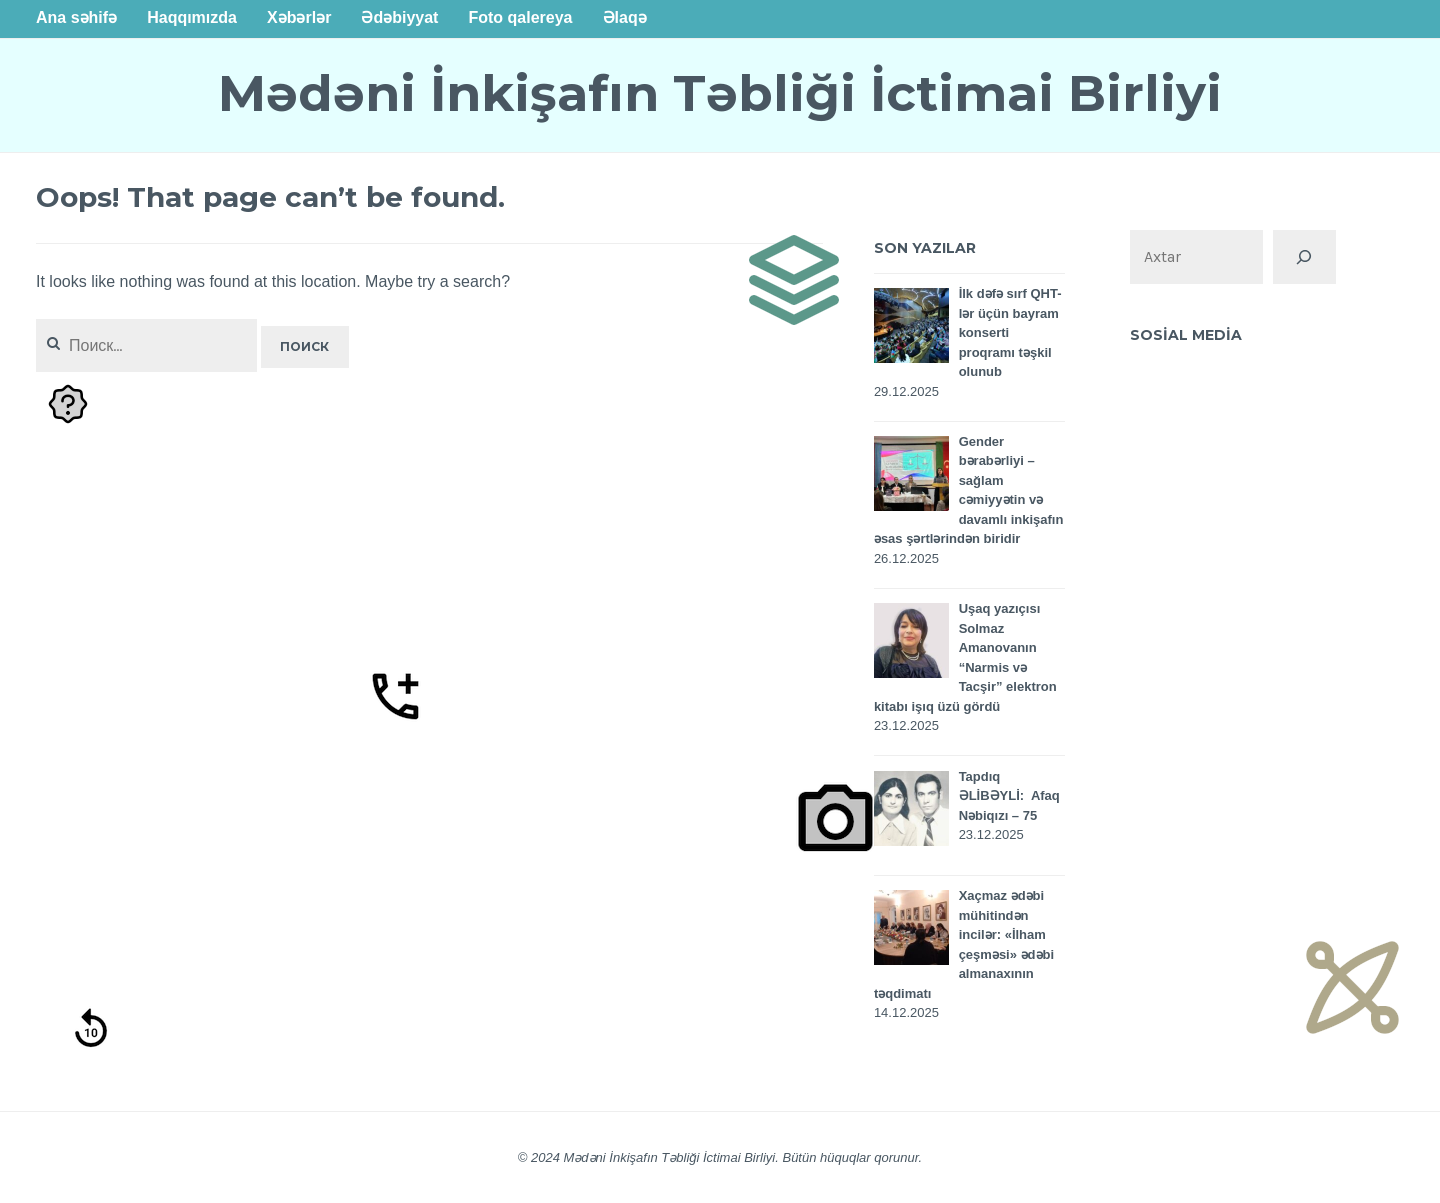 Image resolution: width=1440 pixels, height=1203 pixels. I want to click on view stacked layers or content, so click(794, 280).